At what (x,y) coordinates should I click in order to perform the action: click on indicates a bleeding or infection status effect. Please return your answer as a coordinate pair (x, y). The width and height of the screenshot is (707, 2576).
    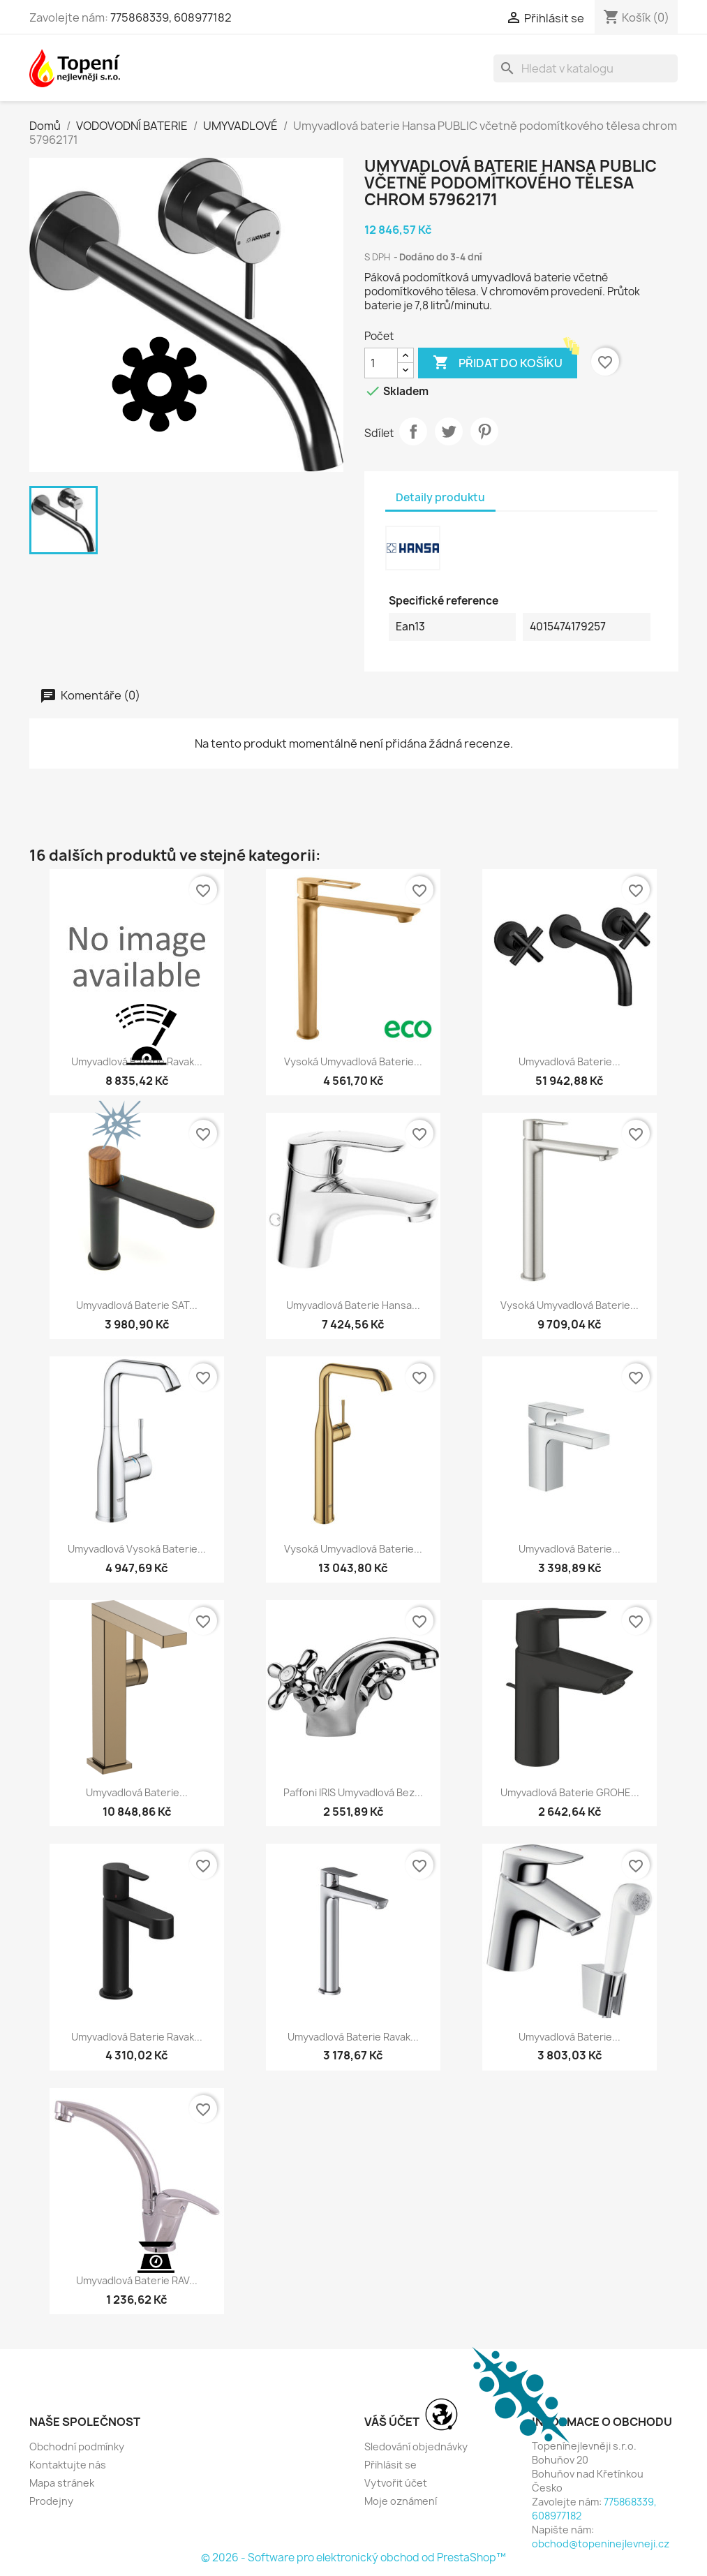
    Looking at the image, I should click on (520, 2394).